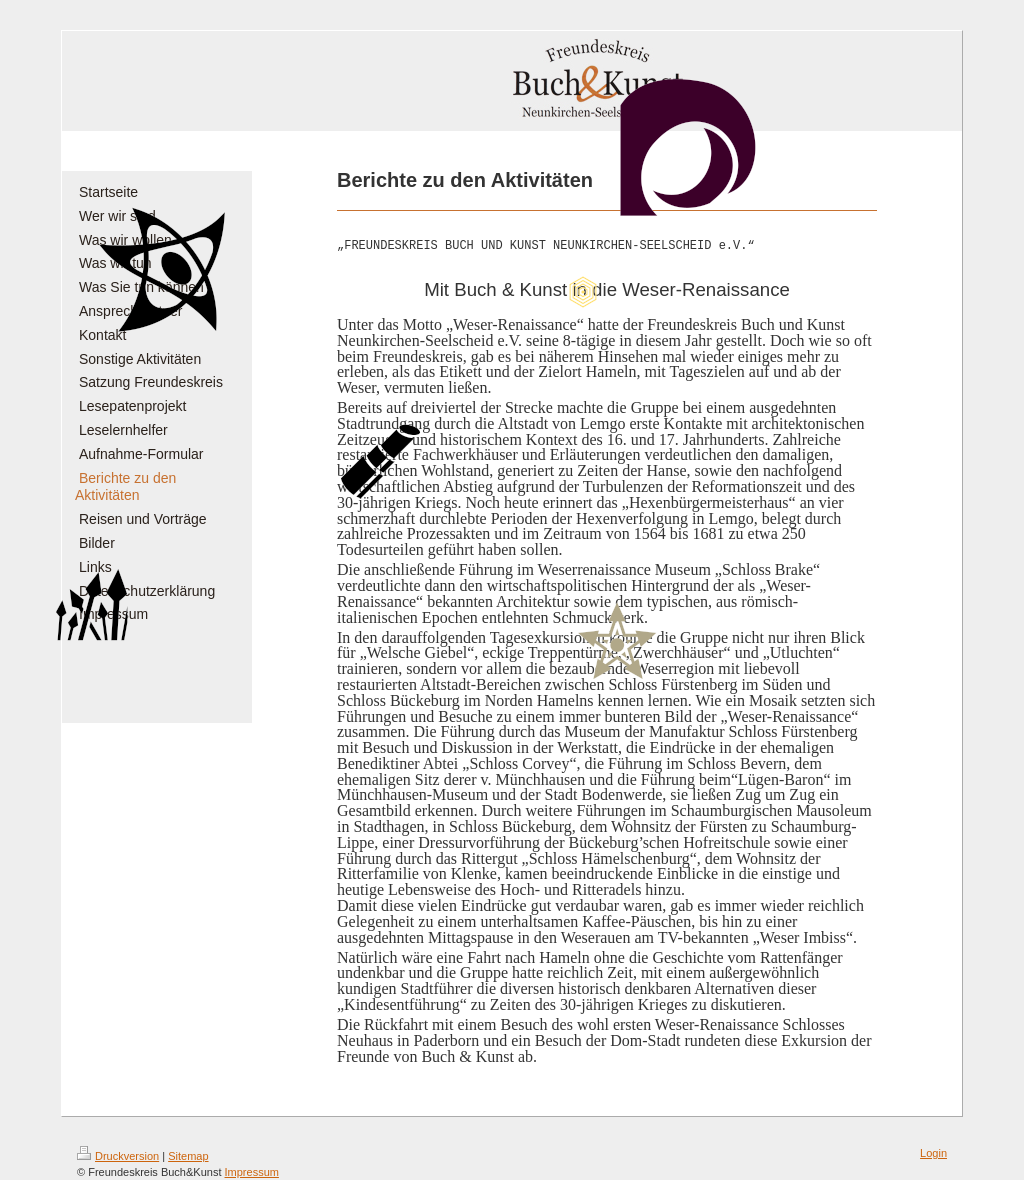  Describe the element at coordinates (617, 641) in the screenshot. I see `level up or rank promotion indicator` at that location.